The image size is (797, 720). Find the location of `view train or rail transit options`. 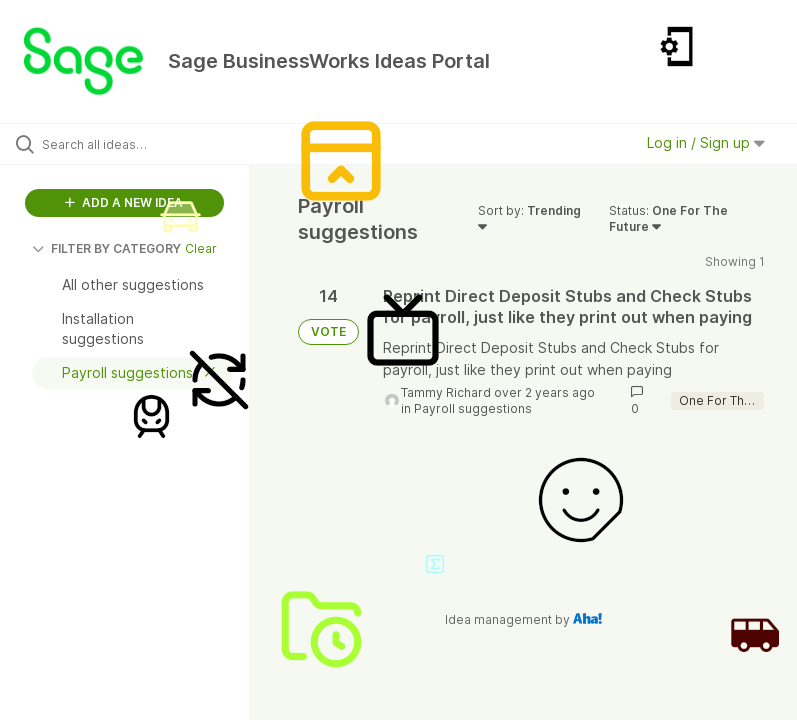

view train or rail transit options is located at coordinates (151, 416).